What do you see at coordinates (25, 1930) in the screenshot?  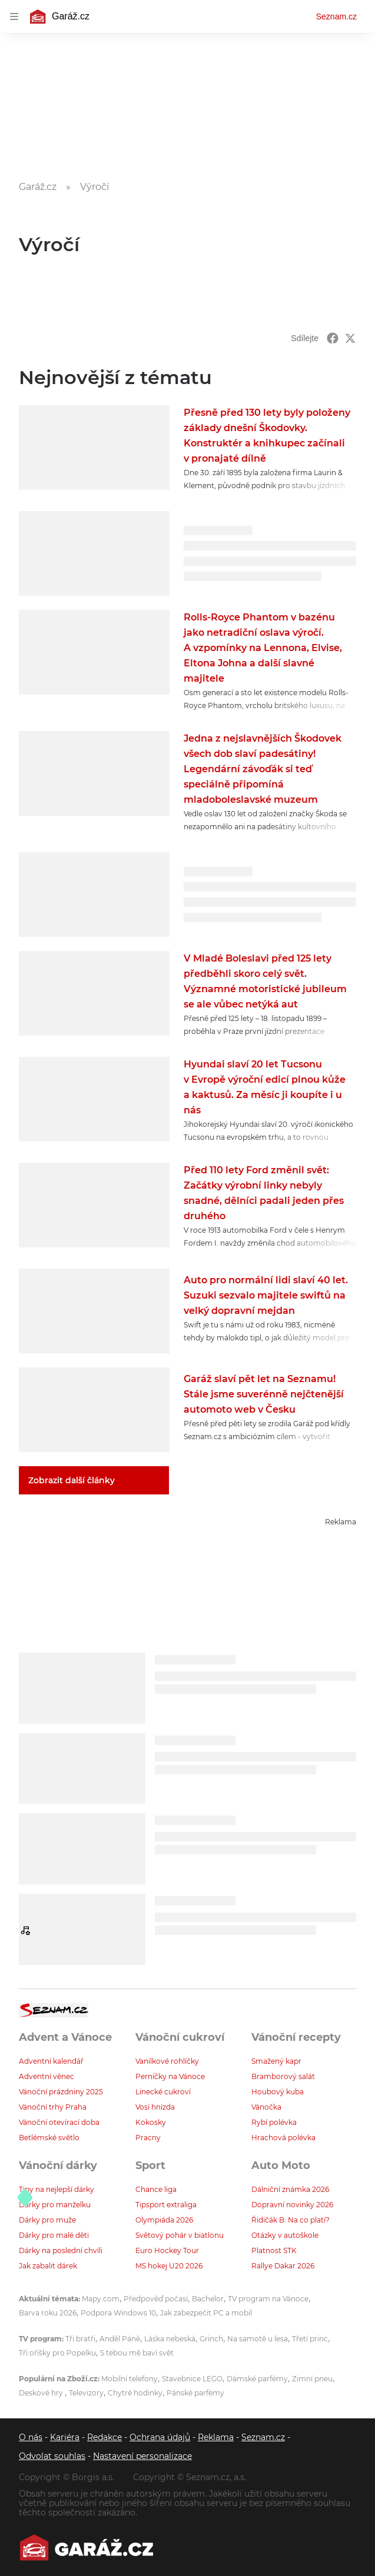 I see `add song to favorites` at bounding box center [25, 1930].